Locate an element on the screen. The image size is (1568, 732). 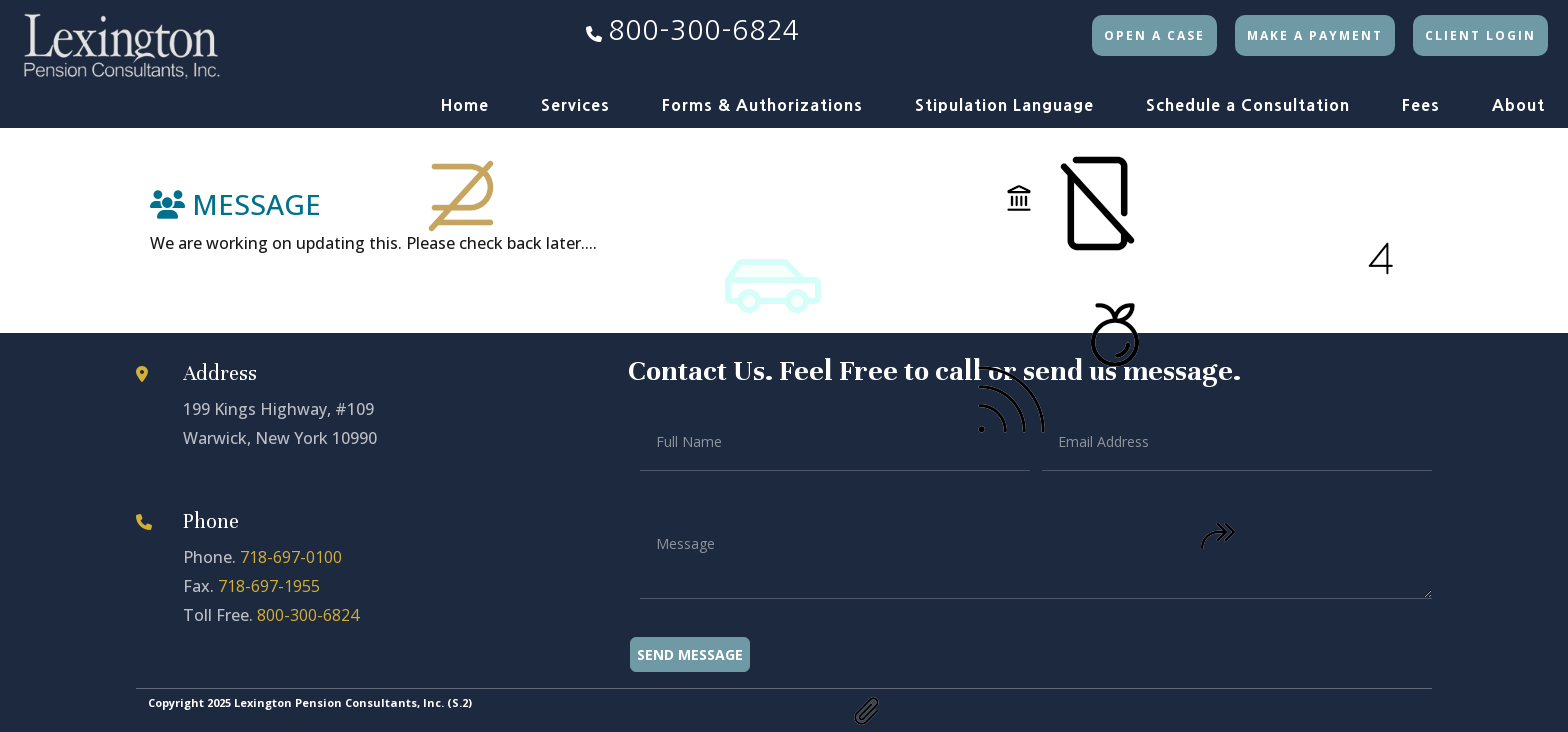
indicates fruit or produce category is located at coordinates (1115, 336).